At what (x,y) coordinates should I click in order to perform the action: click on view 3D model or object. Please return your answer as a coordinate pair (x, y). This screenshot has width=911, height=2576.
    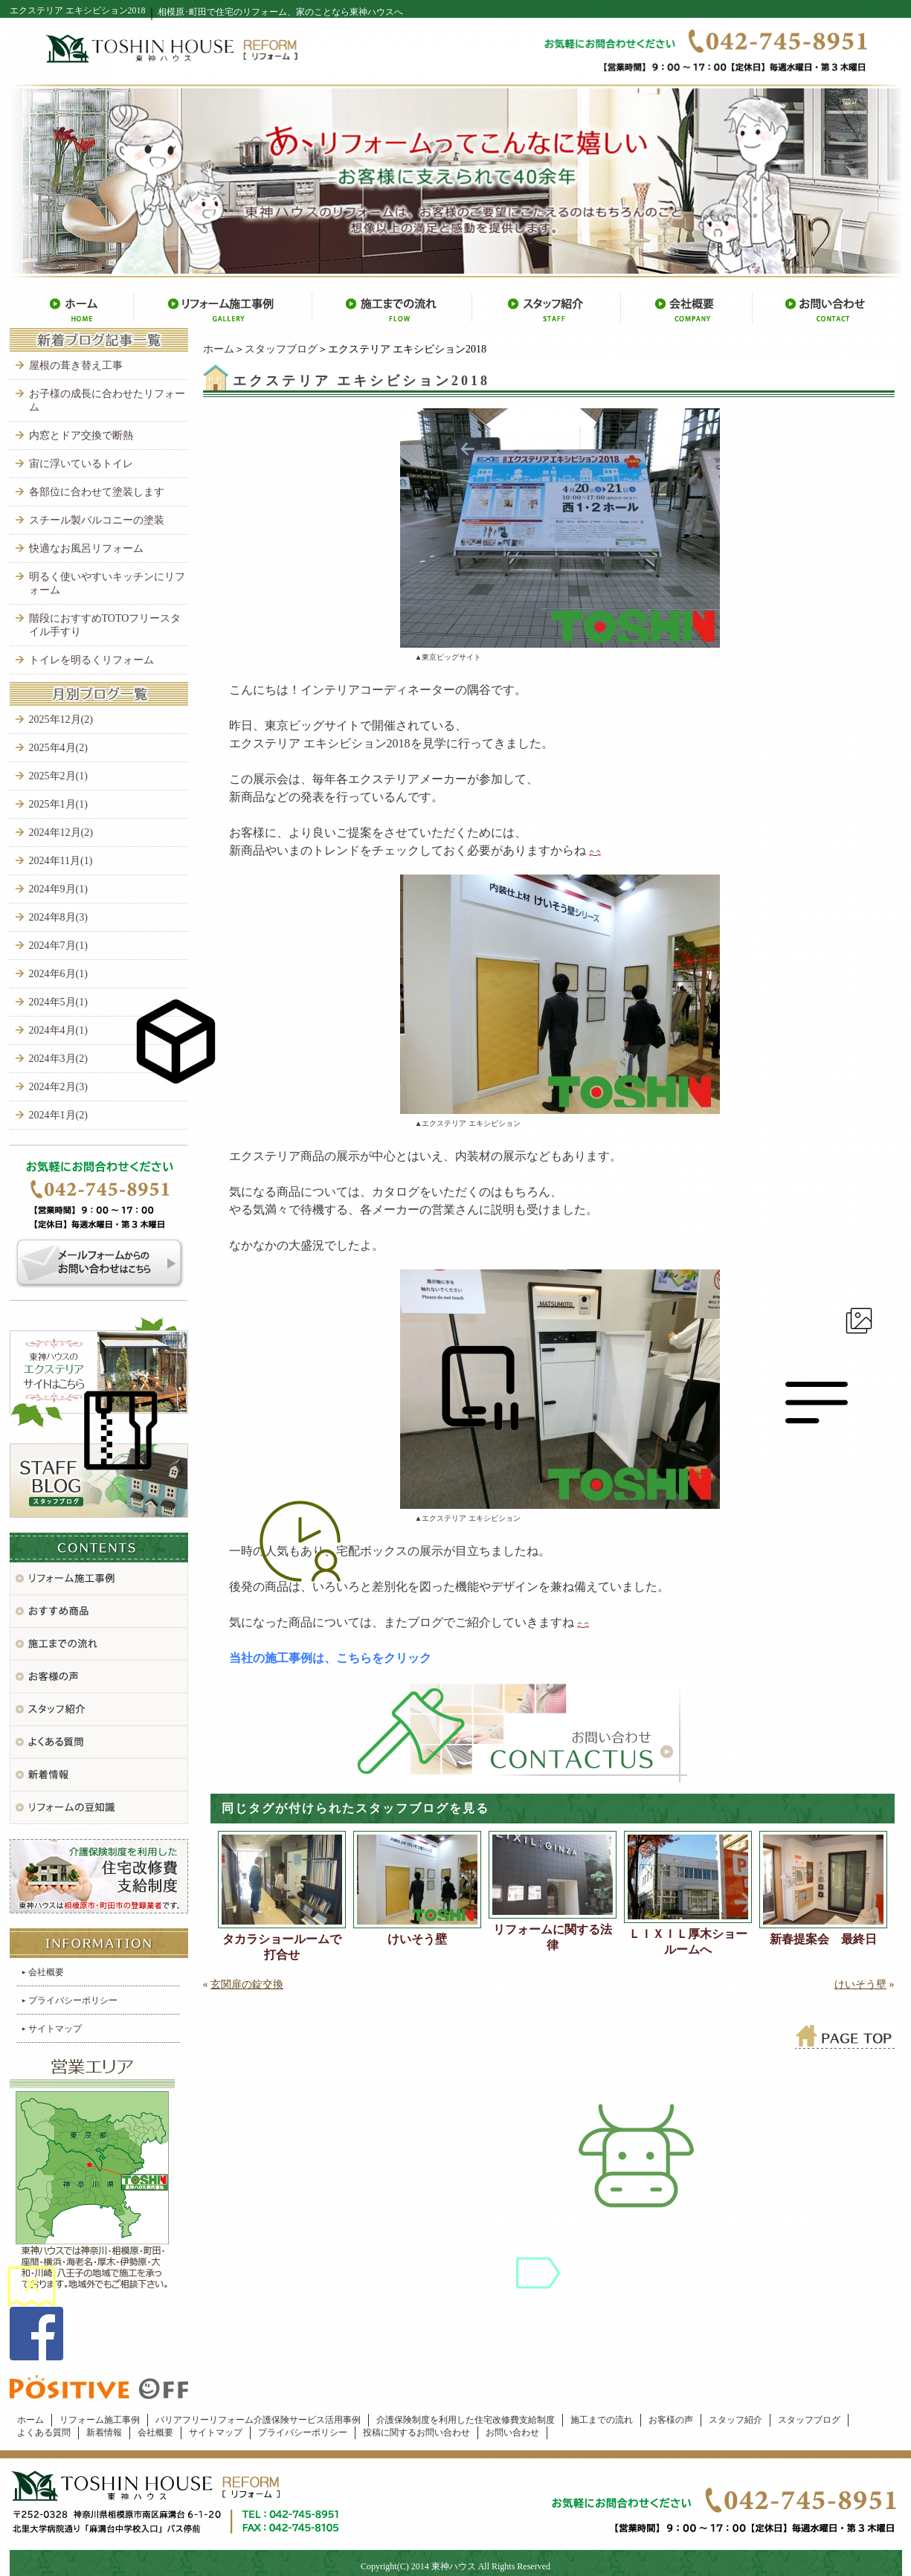
    Looking at the image, I should click on (176, 1041).